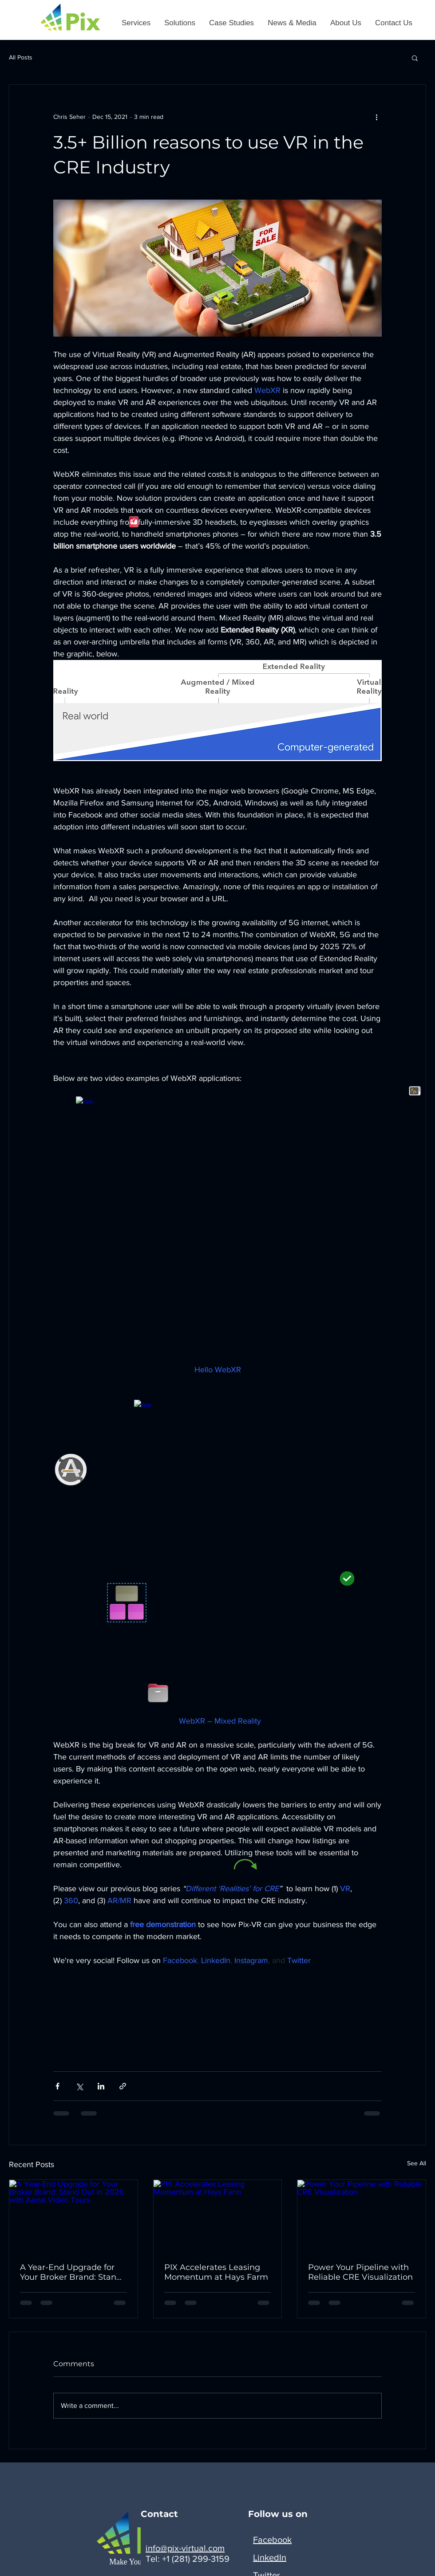 The width and height of the screenshot is (435, 2576). Describe the element at coordinates (245, 1864) in the screenshot. I see `redo the last undone action` at that location.